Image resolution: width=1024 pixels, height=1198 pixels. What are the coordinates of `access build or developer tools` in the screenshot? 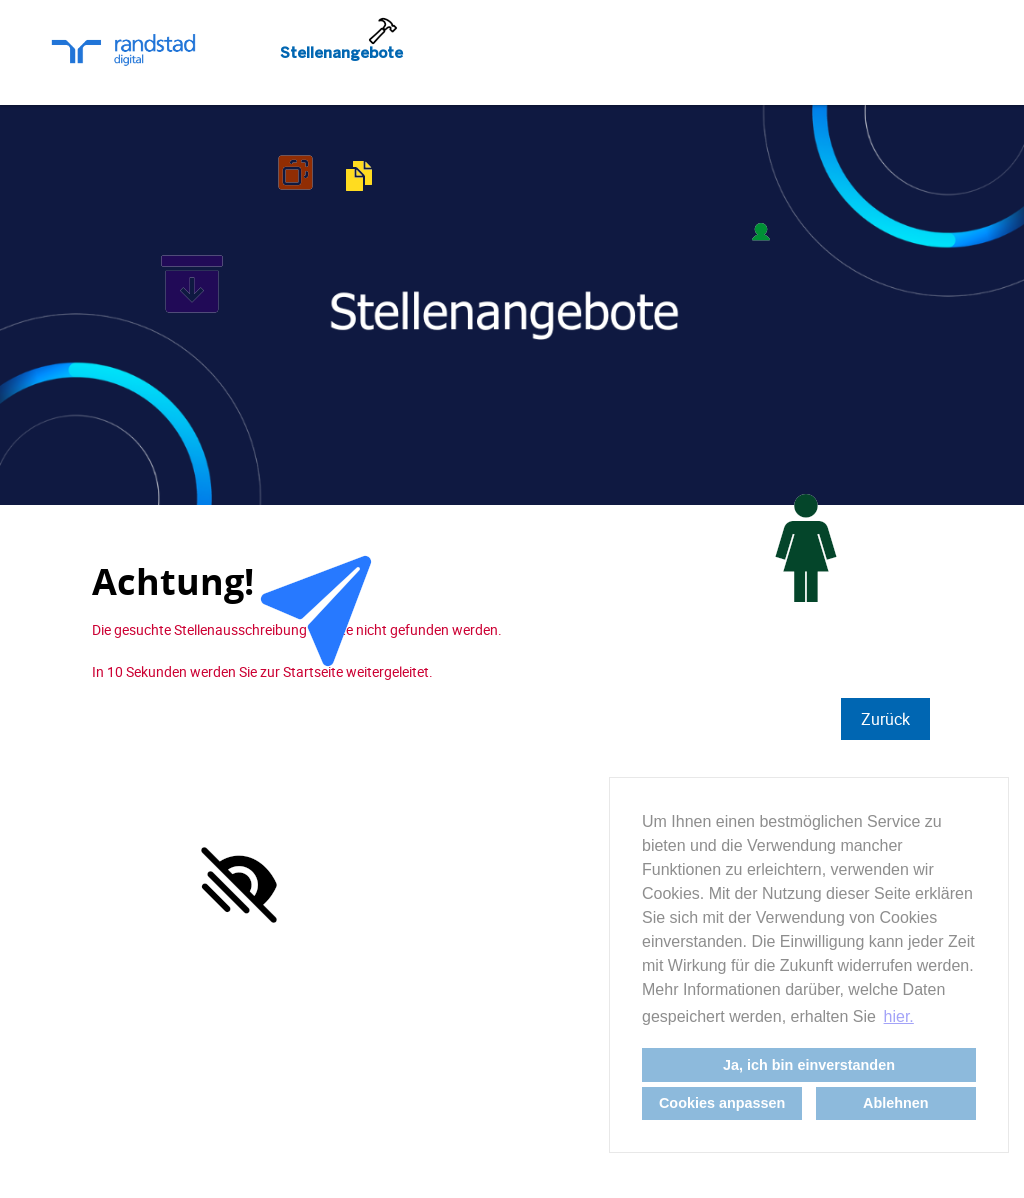 It's located at (383, 31).